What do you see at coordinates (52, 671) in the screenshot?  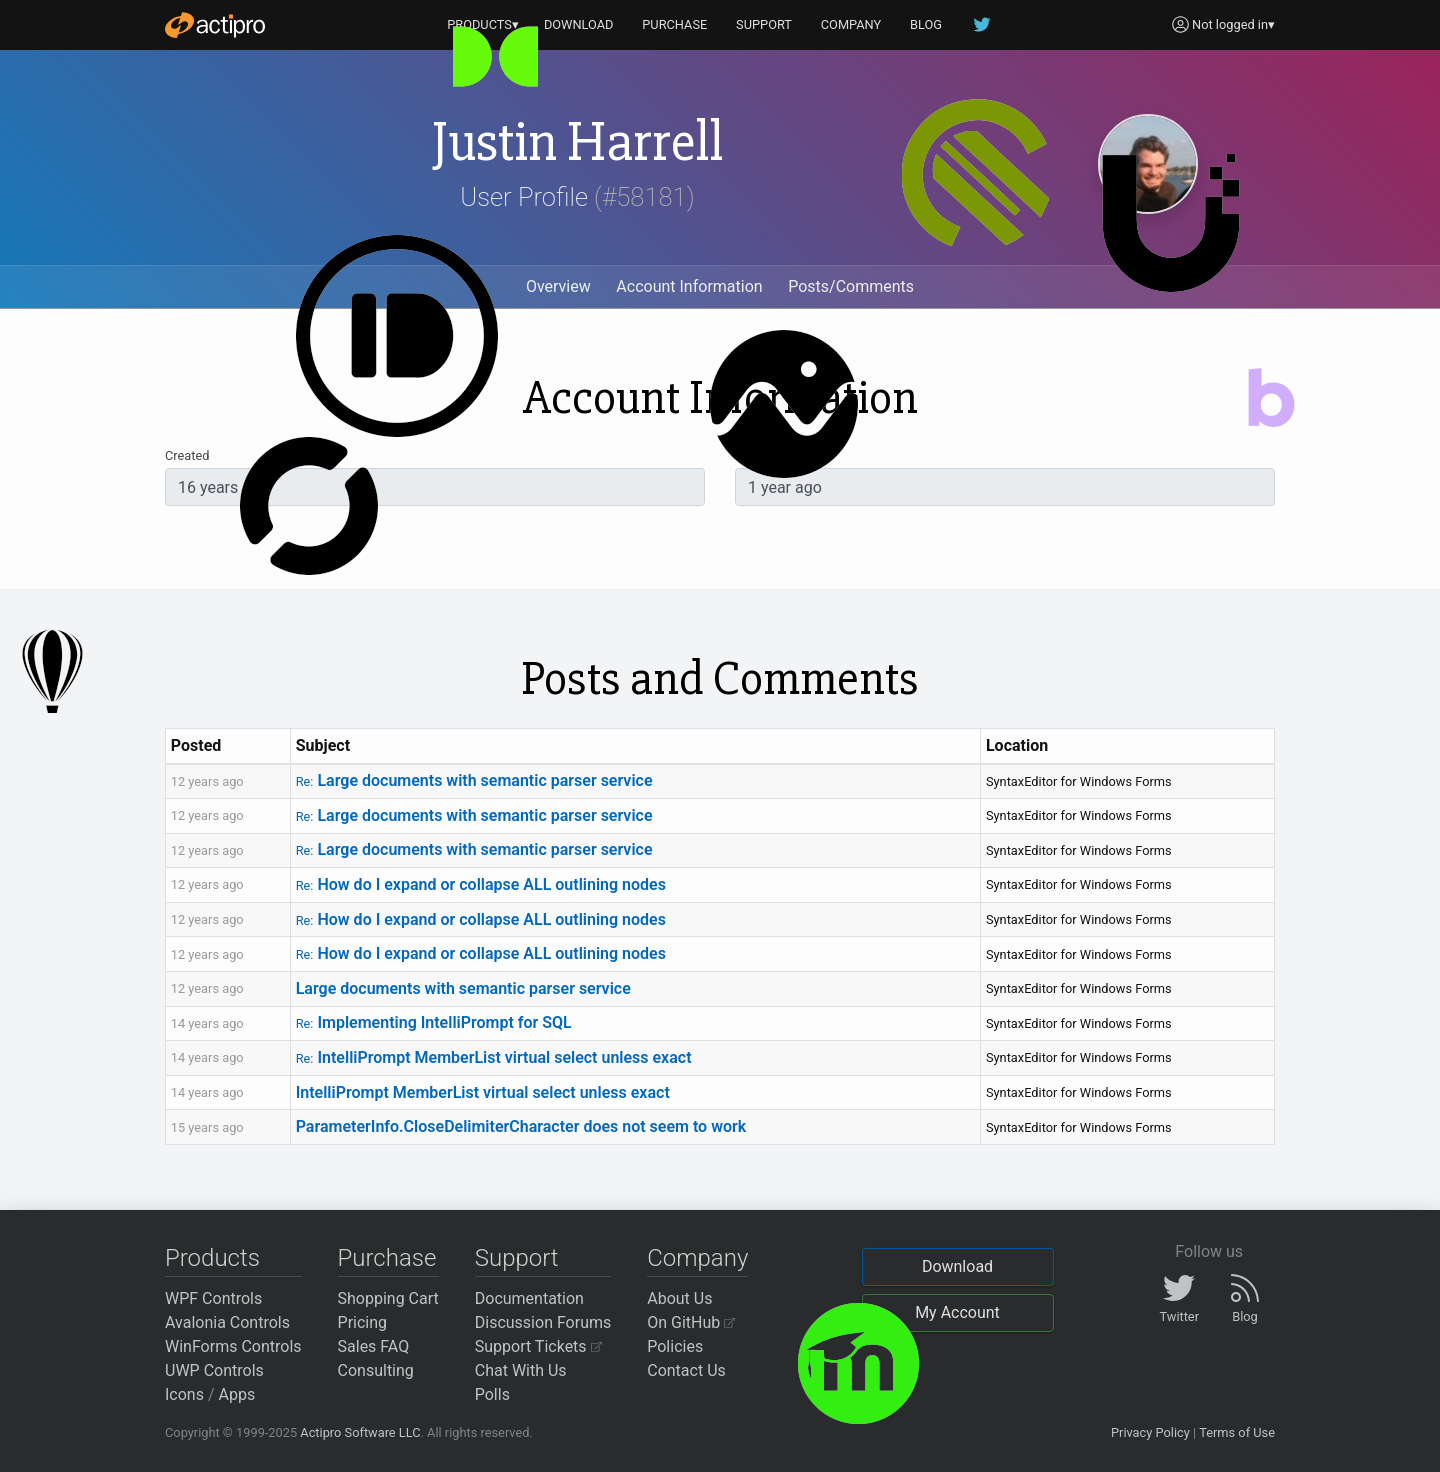 I see `open CorelDRAW application` at bounding box center [52, 671].